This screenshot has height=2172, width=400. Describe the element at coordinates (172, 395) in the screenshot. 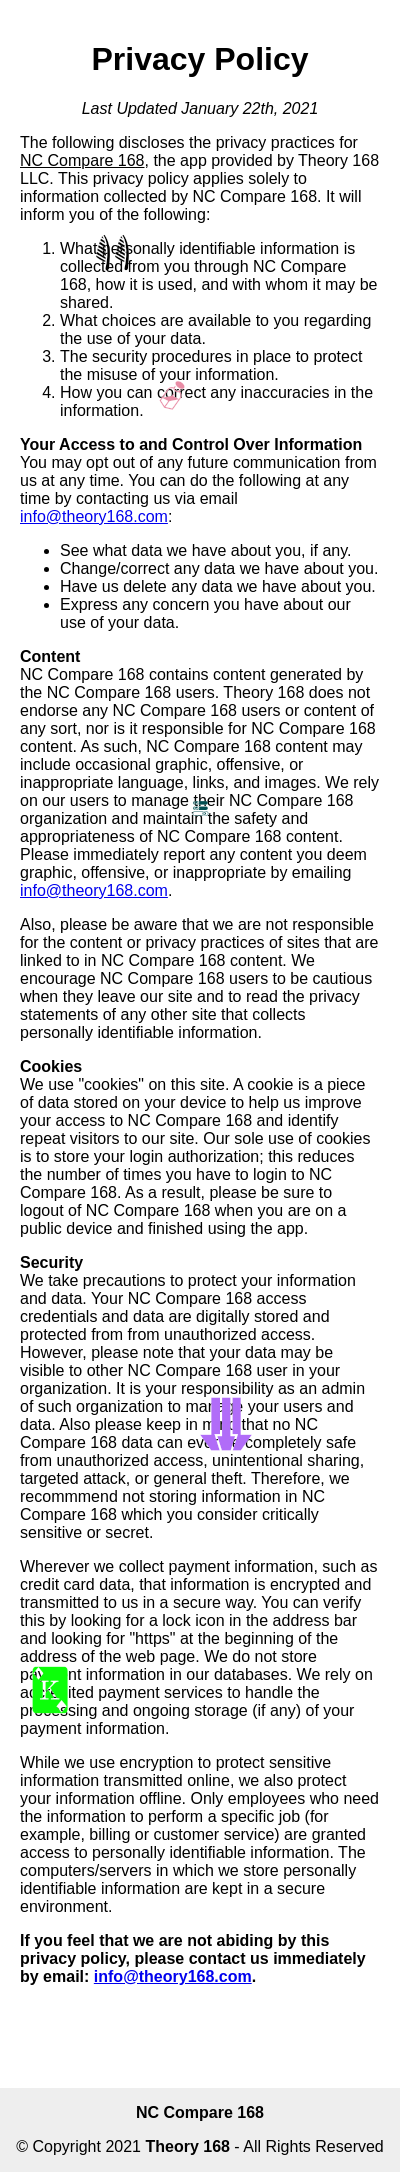

I see `potion or consumable item in inventory` at that location.